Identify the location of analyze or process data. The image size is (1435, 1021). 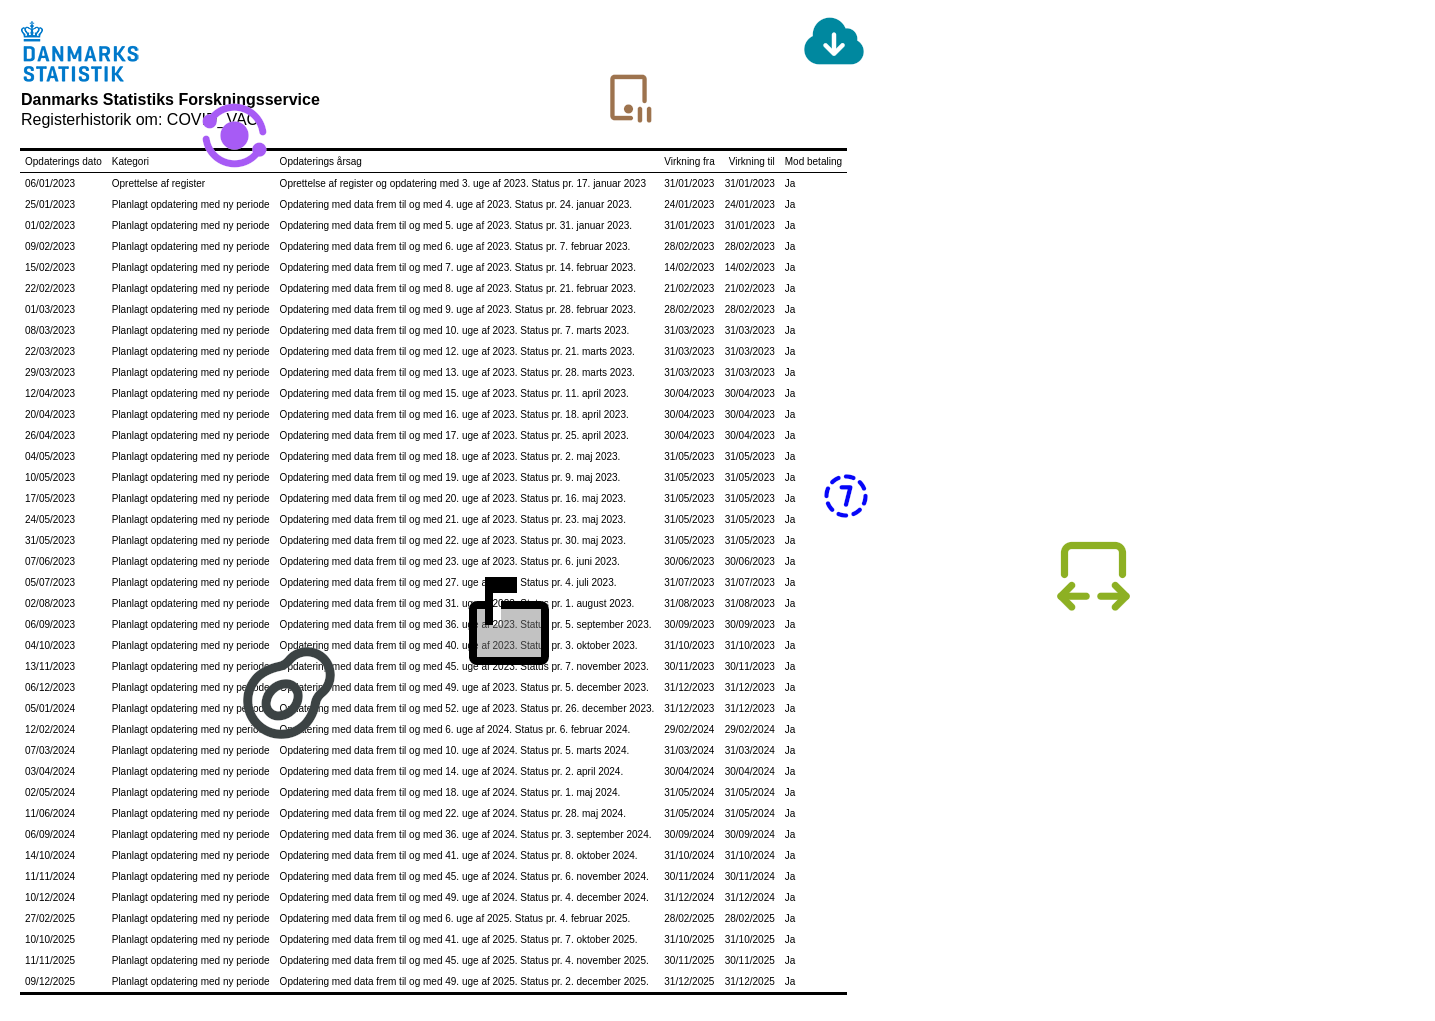
(234, 135).